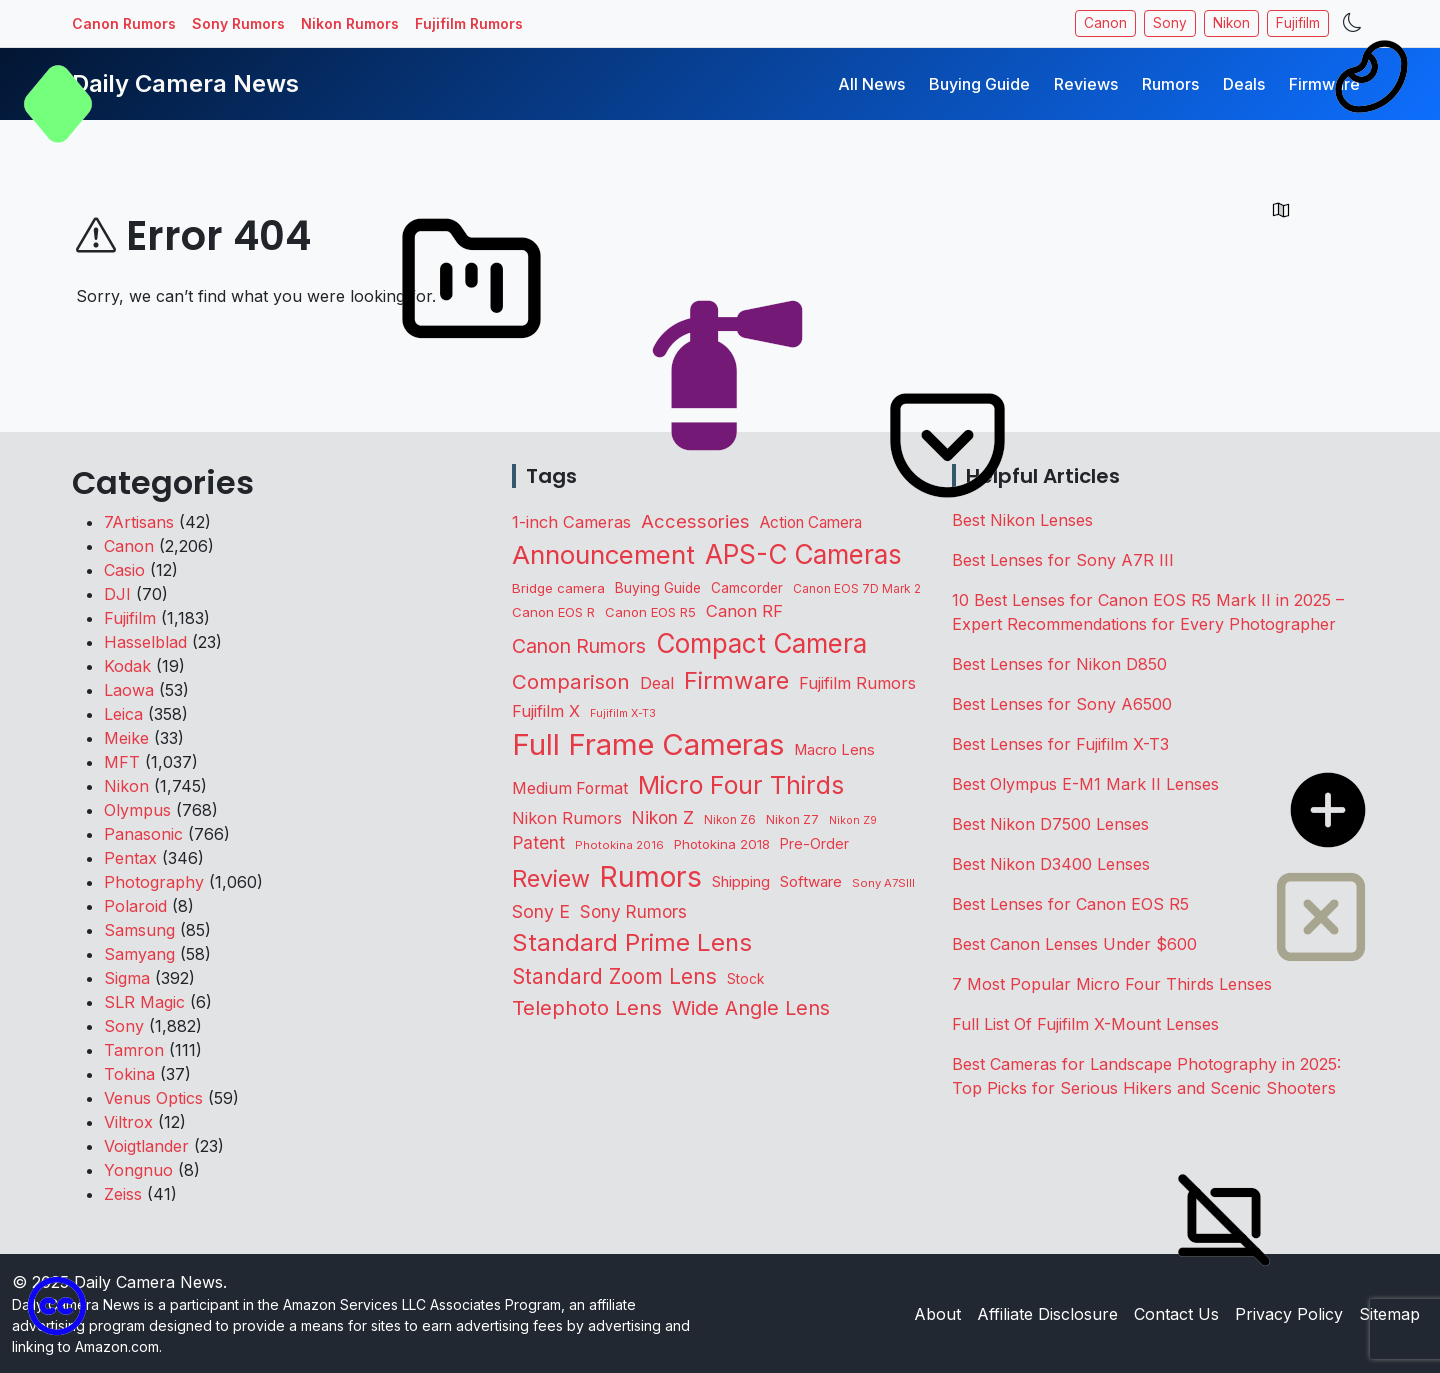  I want to click on save to pocket for later reading, so click(947, 445).